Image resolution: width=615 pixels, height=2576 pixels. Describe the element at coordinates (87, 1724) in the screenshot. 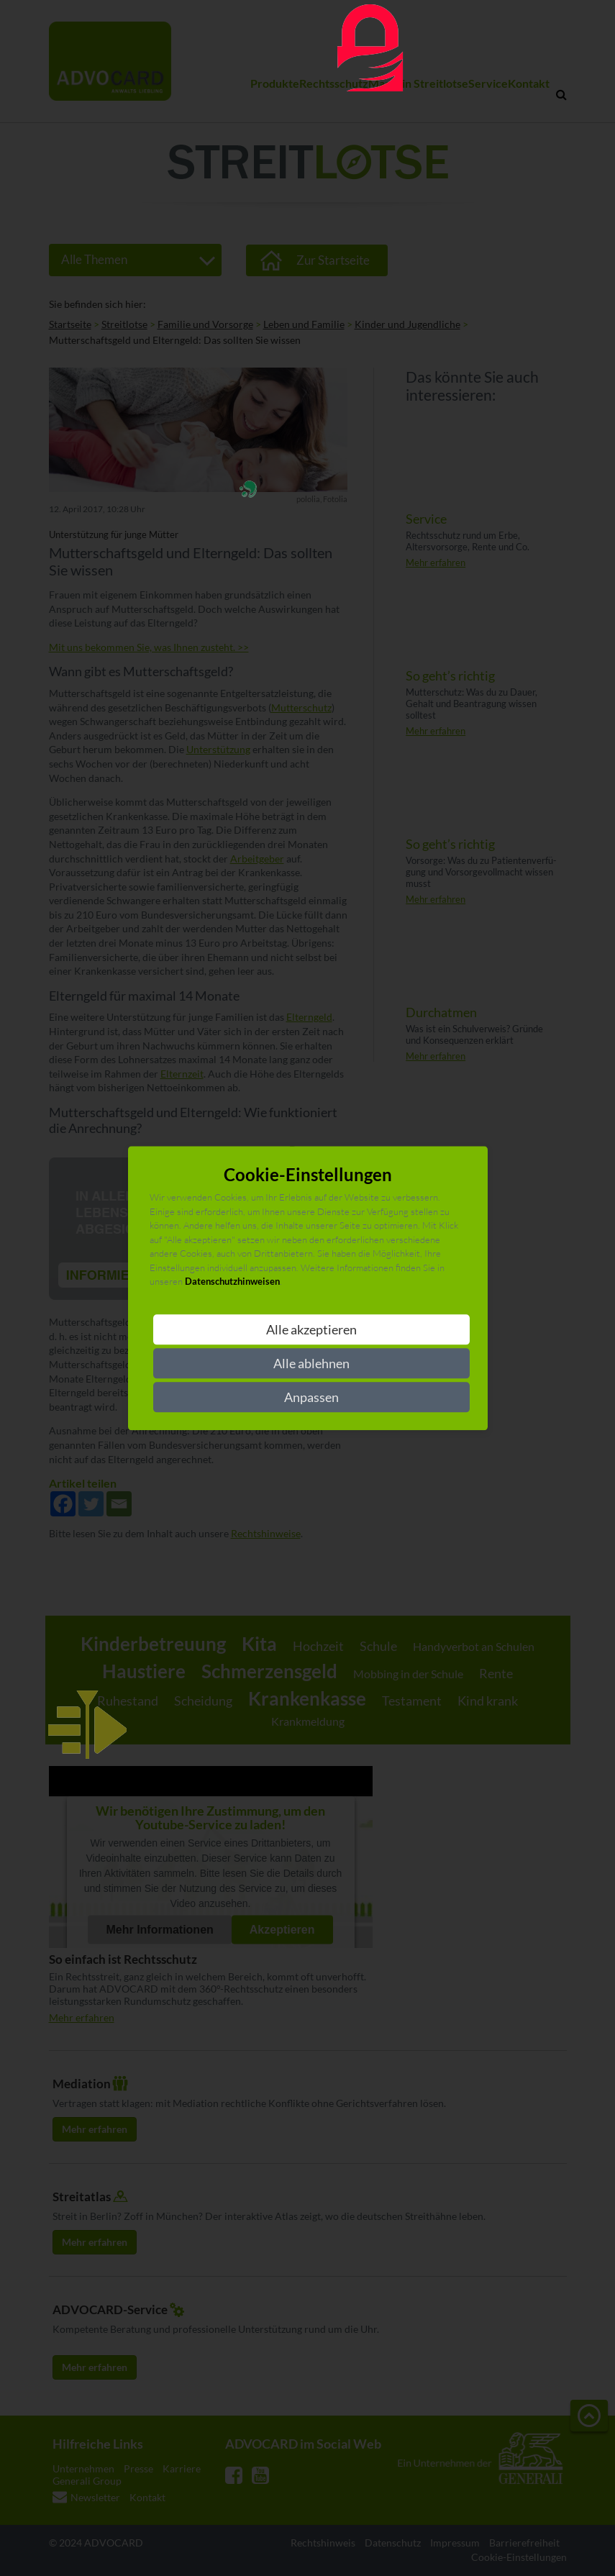

I see `open kdenlive video editor` at that location.